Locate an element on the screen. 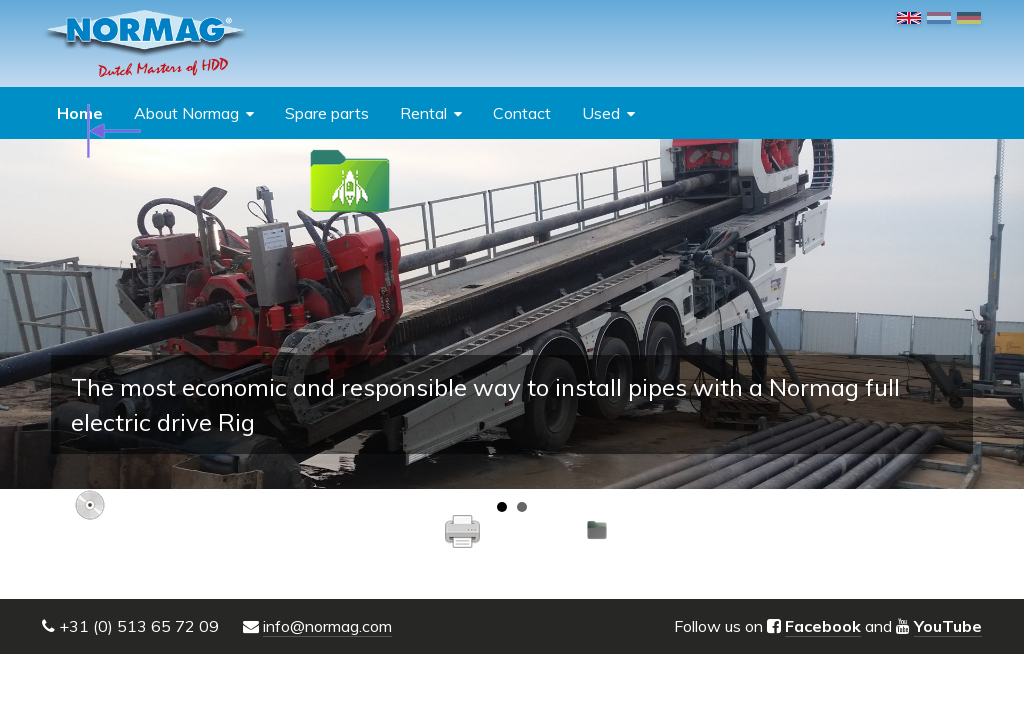 This screenshot has height=720, width=1024. open your GameJolt games folder is located at coordinates (350, 183).